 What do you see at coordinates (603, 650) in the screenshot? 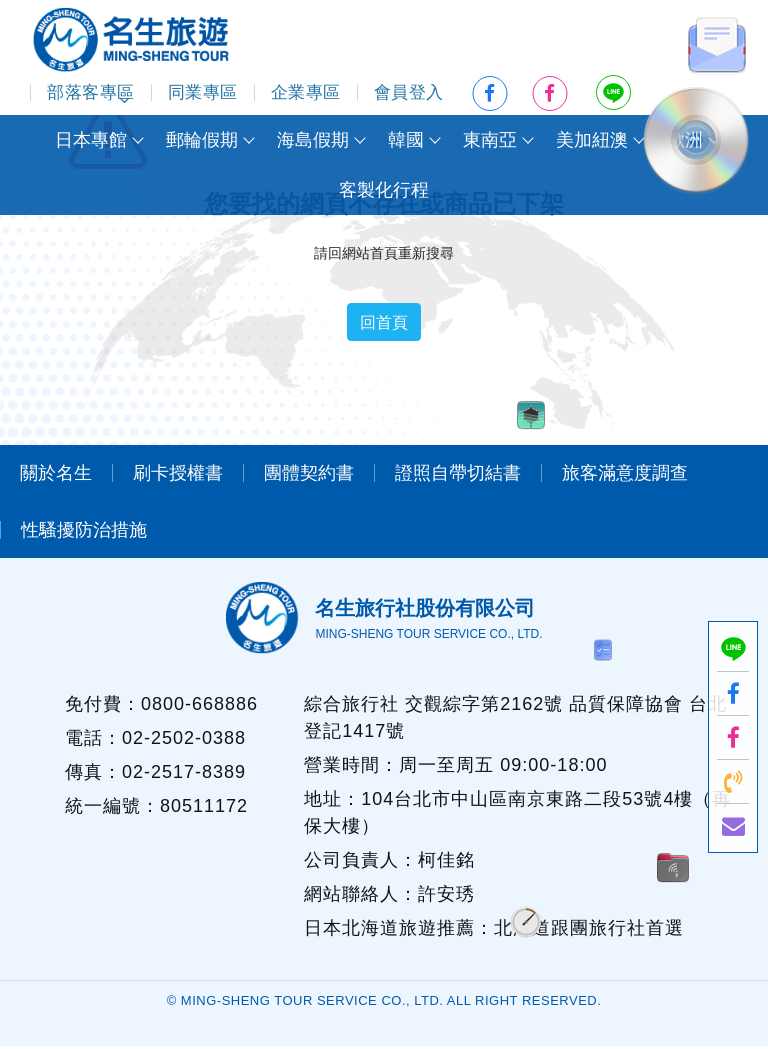
I see `open work tasks or to-do list` at bounding box center [603, 650].